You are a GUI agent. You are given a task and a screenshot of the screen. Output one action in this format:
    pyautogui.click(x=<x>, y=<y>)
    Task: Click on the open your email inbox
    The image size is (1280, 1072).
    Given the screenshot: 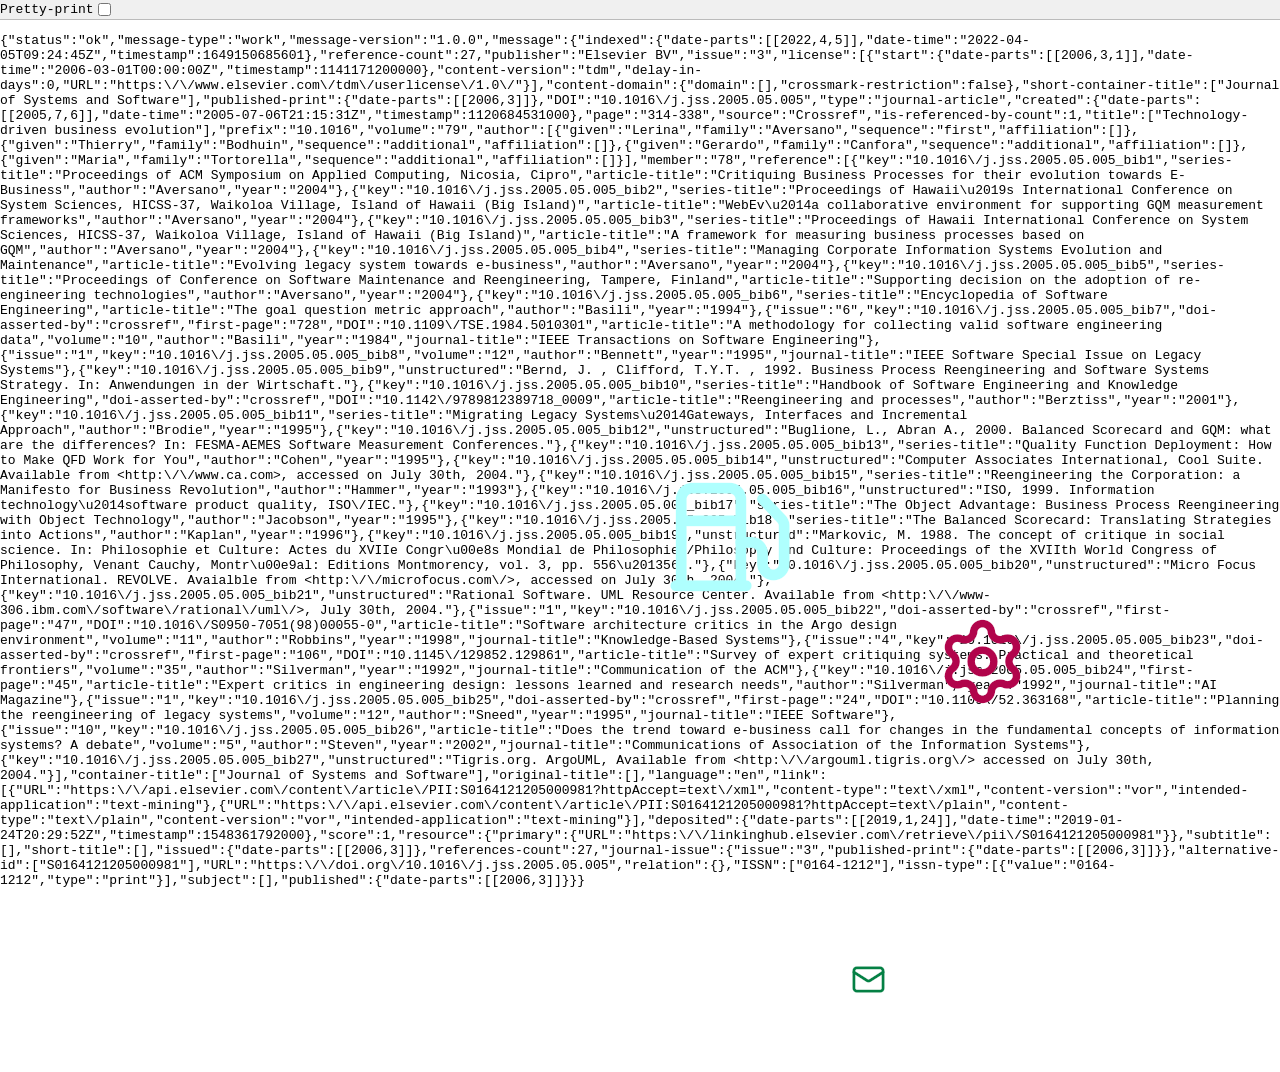 What is the action you would take?
    pyautogui.click(x=868, y=979)
    